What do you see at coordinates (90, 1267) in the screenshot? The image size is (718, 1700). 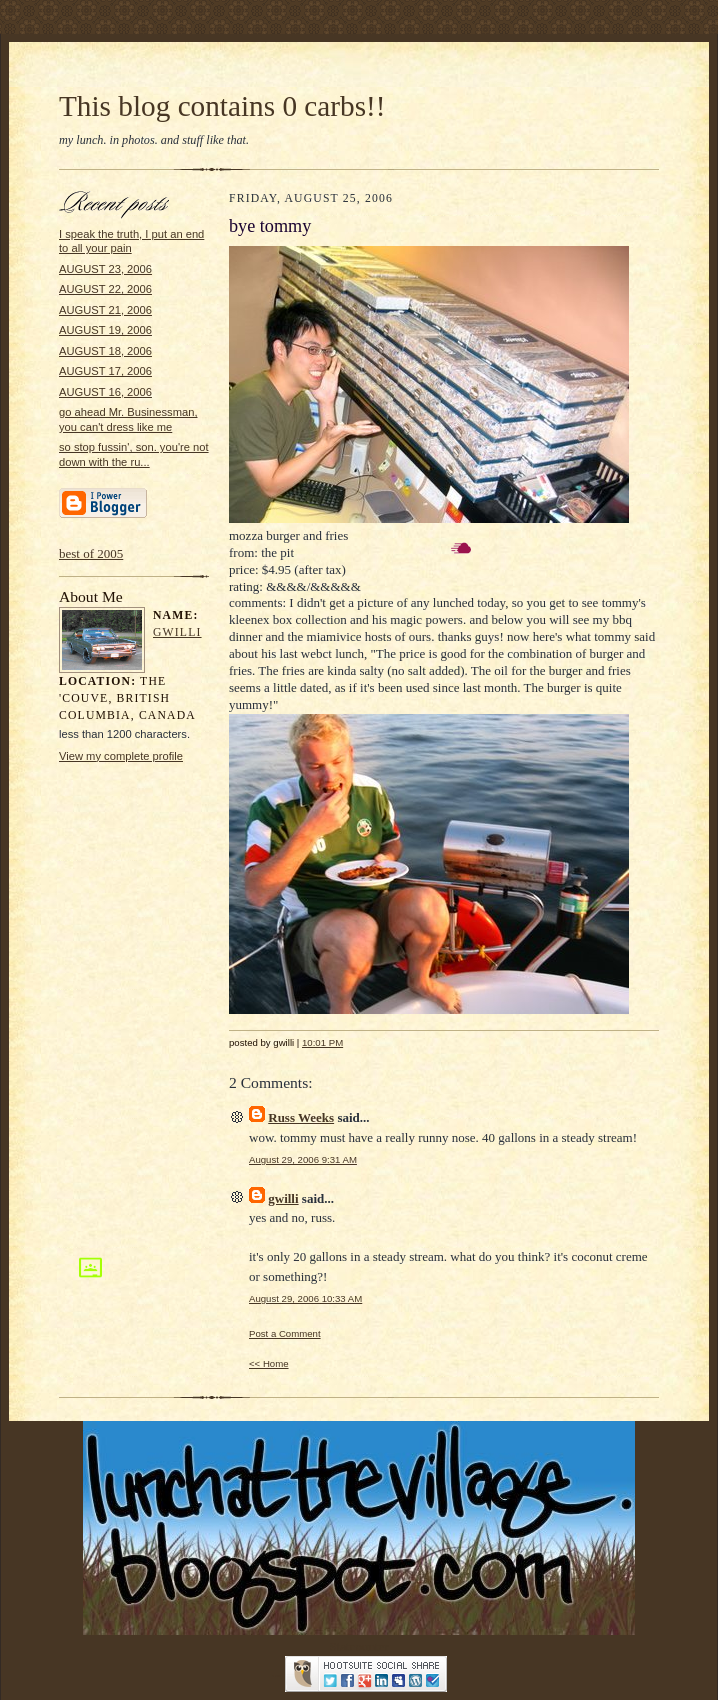 I see `open Google Classroom app` at bounding box center [90, 1267].